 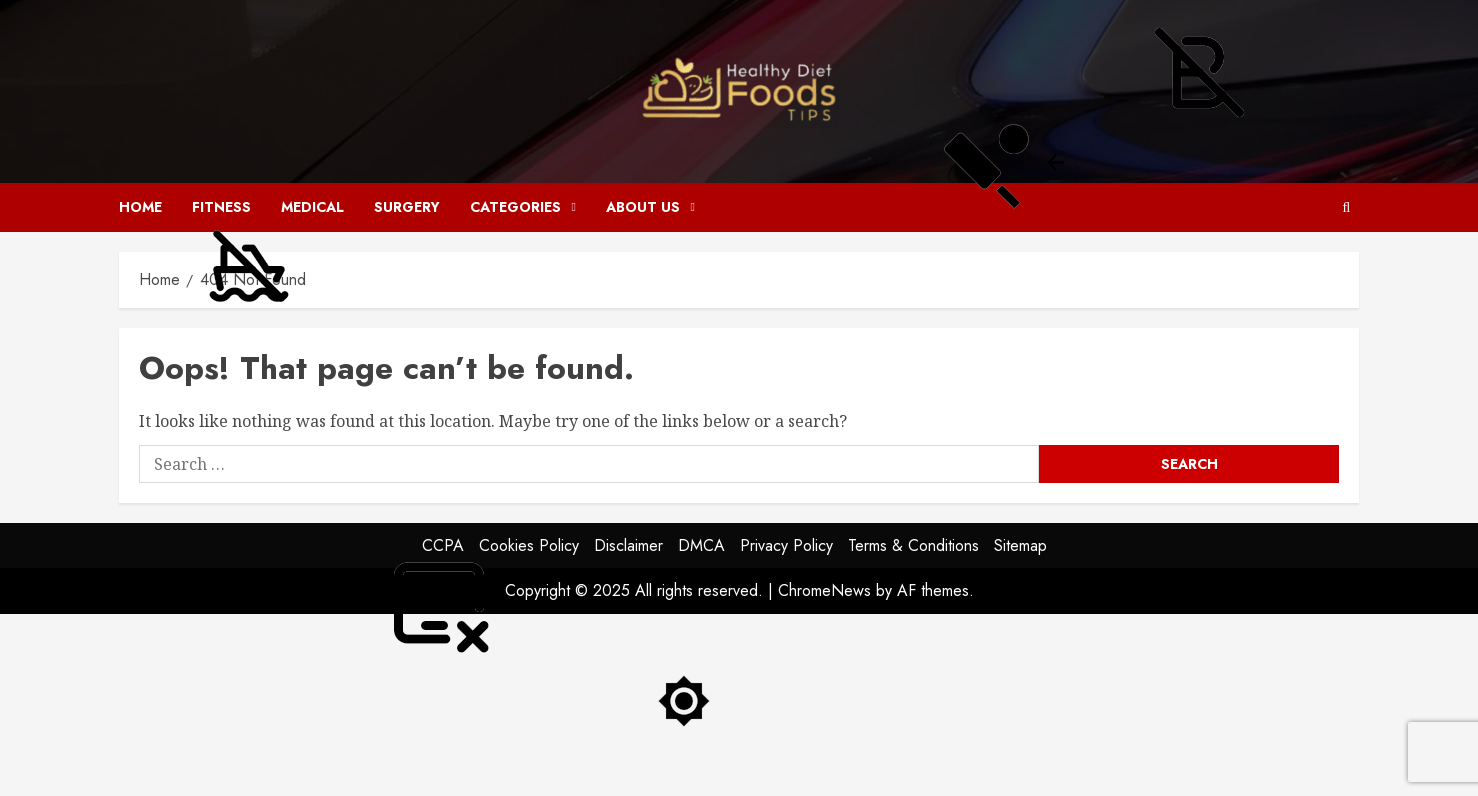 What do you see at coordinates (439, 603) in the screenshot?
I see `disconnect or remove iPad from horizontal display` at bounding box center [439, 603].